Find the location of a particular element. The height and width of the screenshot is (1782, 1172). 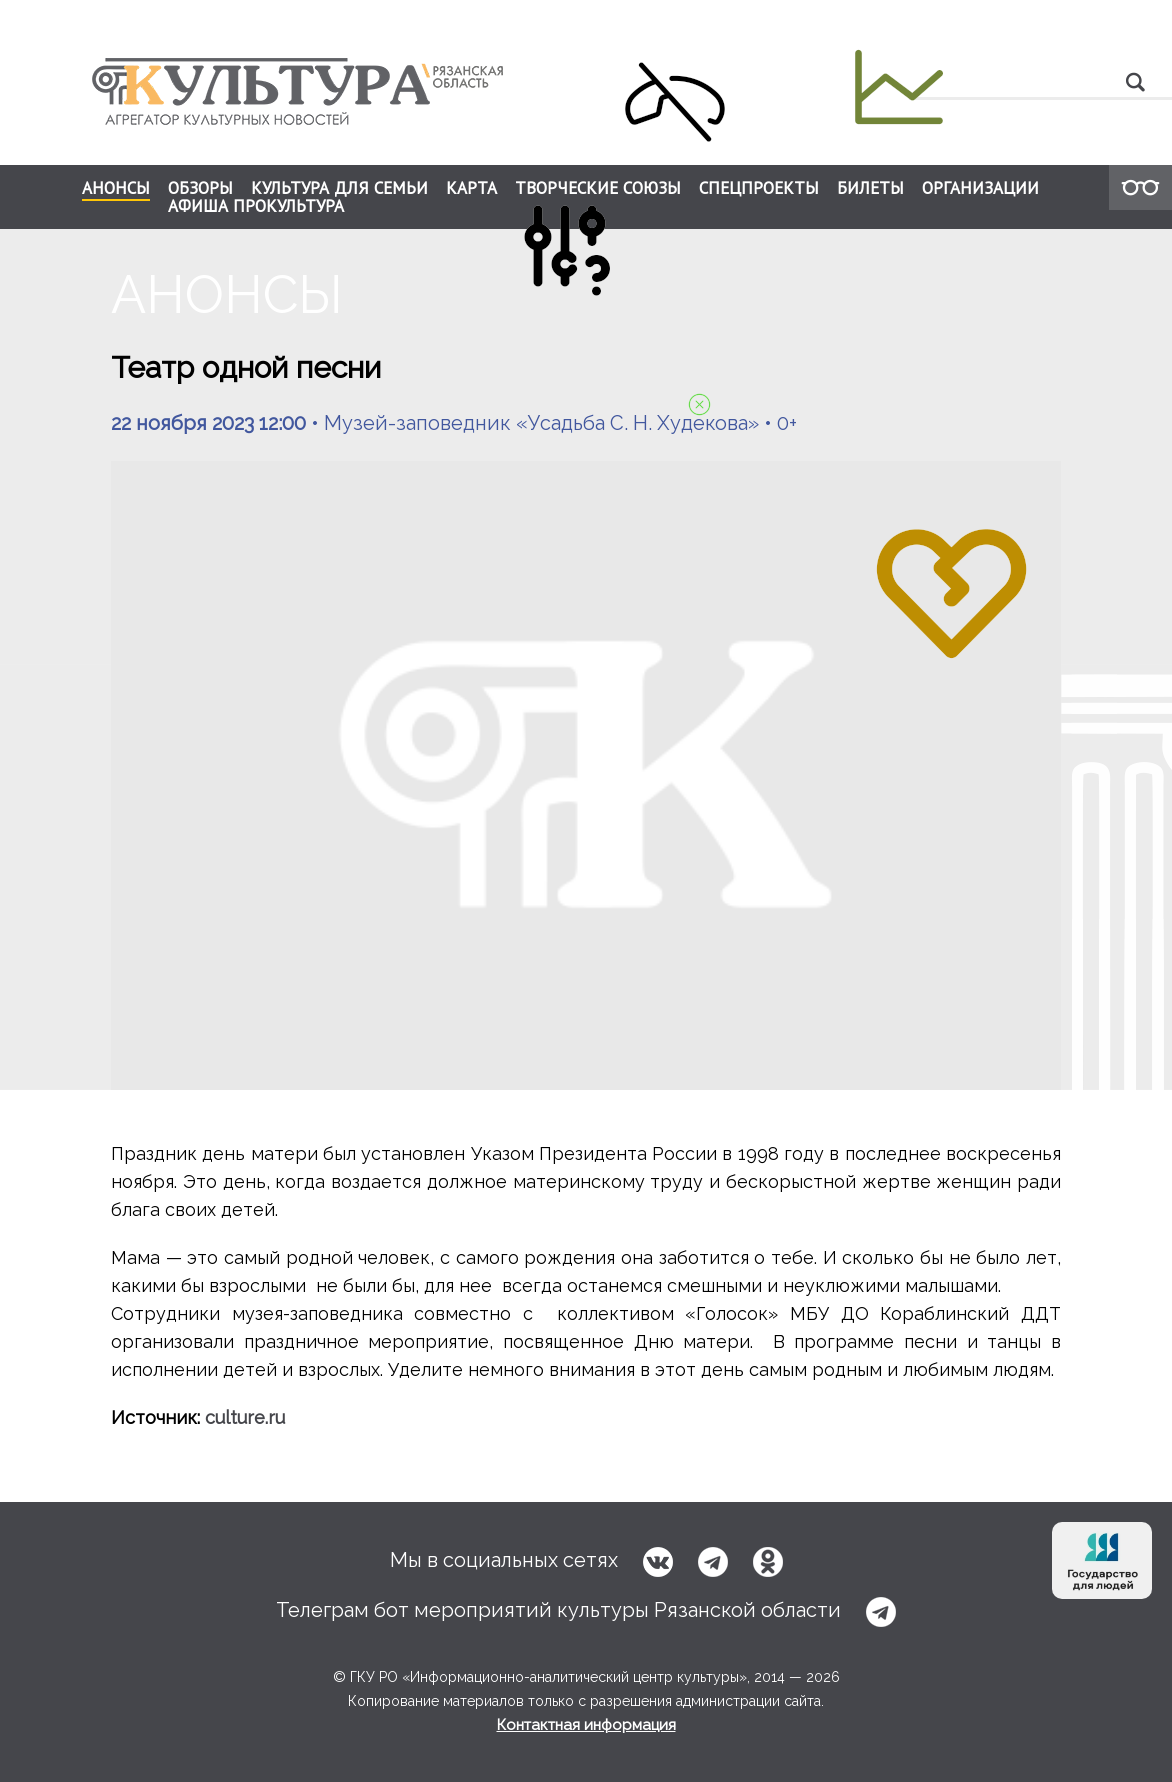

close or dismiss a dialog is located at coordinates (699, 404).